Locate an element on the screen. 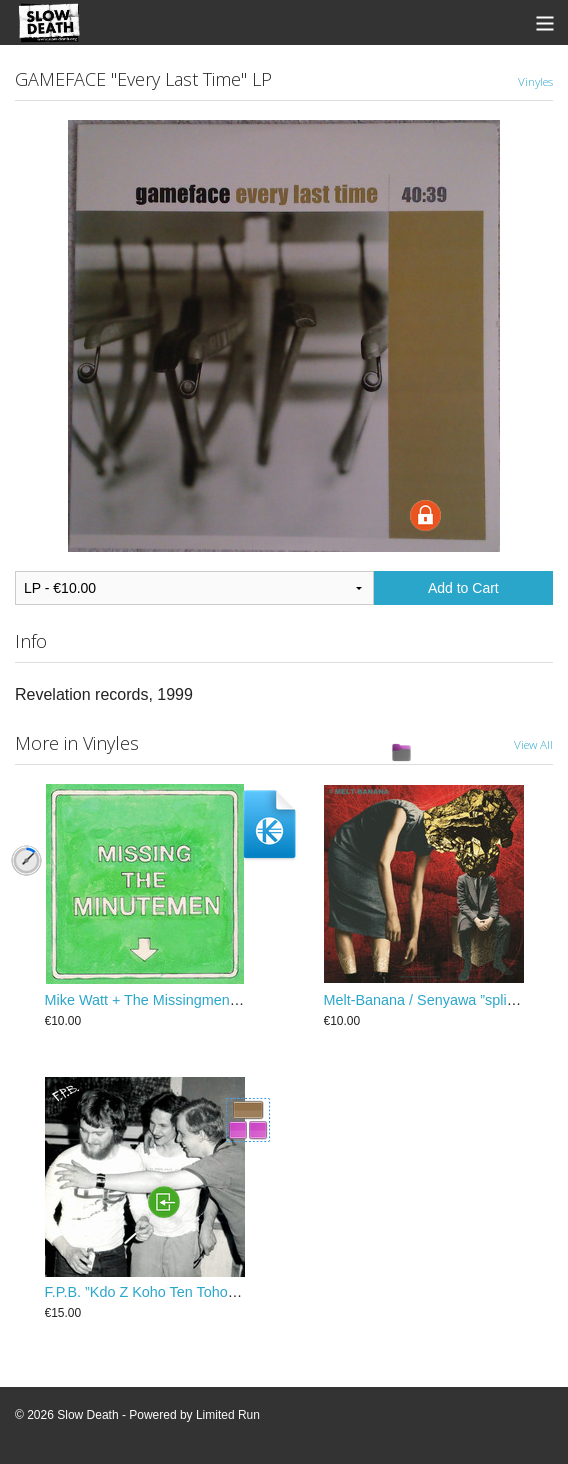 This screenshot has height=1464, width=568. access screen lock or security settings is located at coordinates (425, 515).